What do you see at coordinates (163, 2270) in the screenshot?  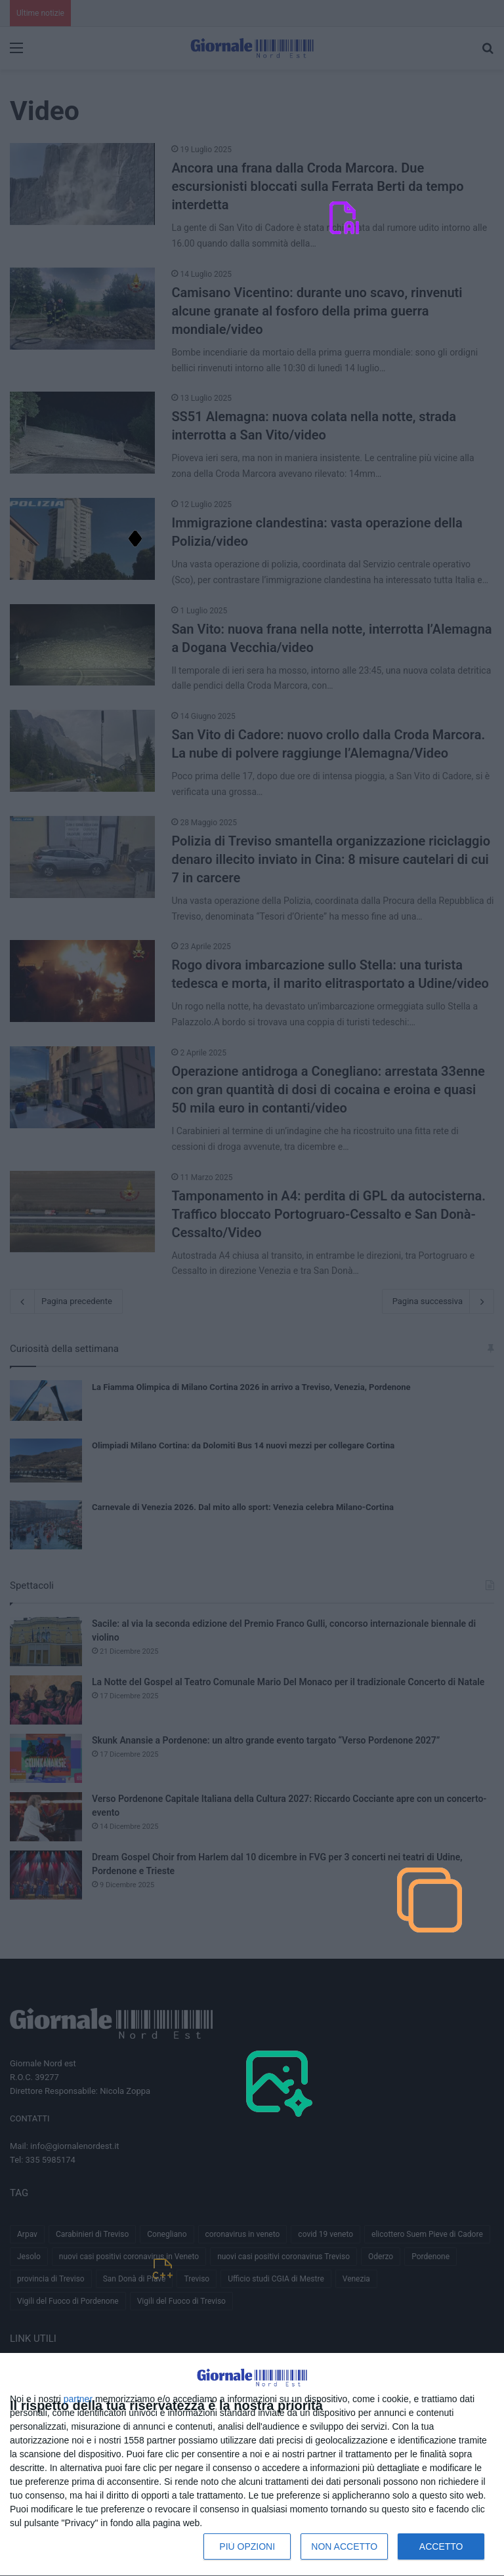 I see `open a C++ source file` at bounding box center [163, 2270].